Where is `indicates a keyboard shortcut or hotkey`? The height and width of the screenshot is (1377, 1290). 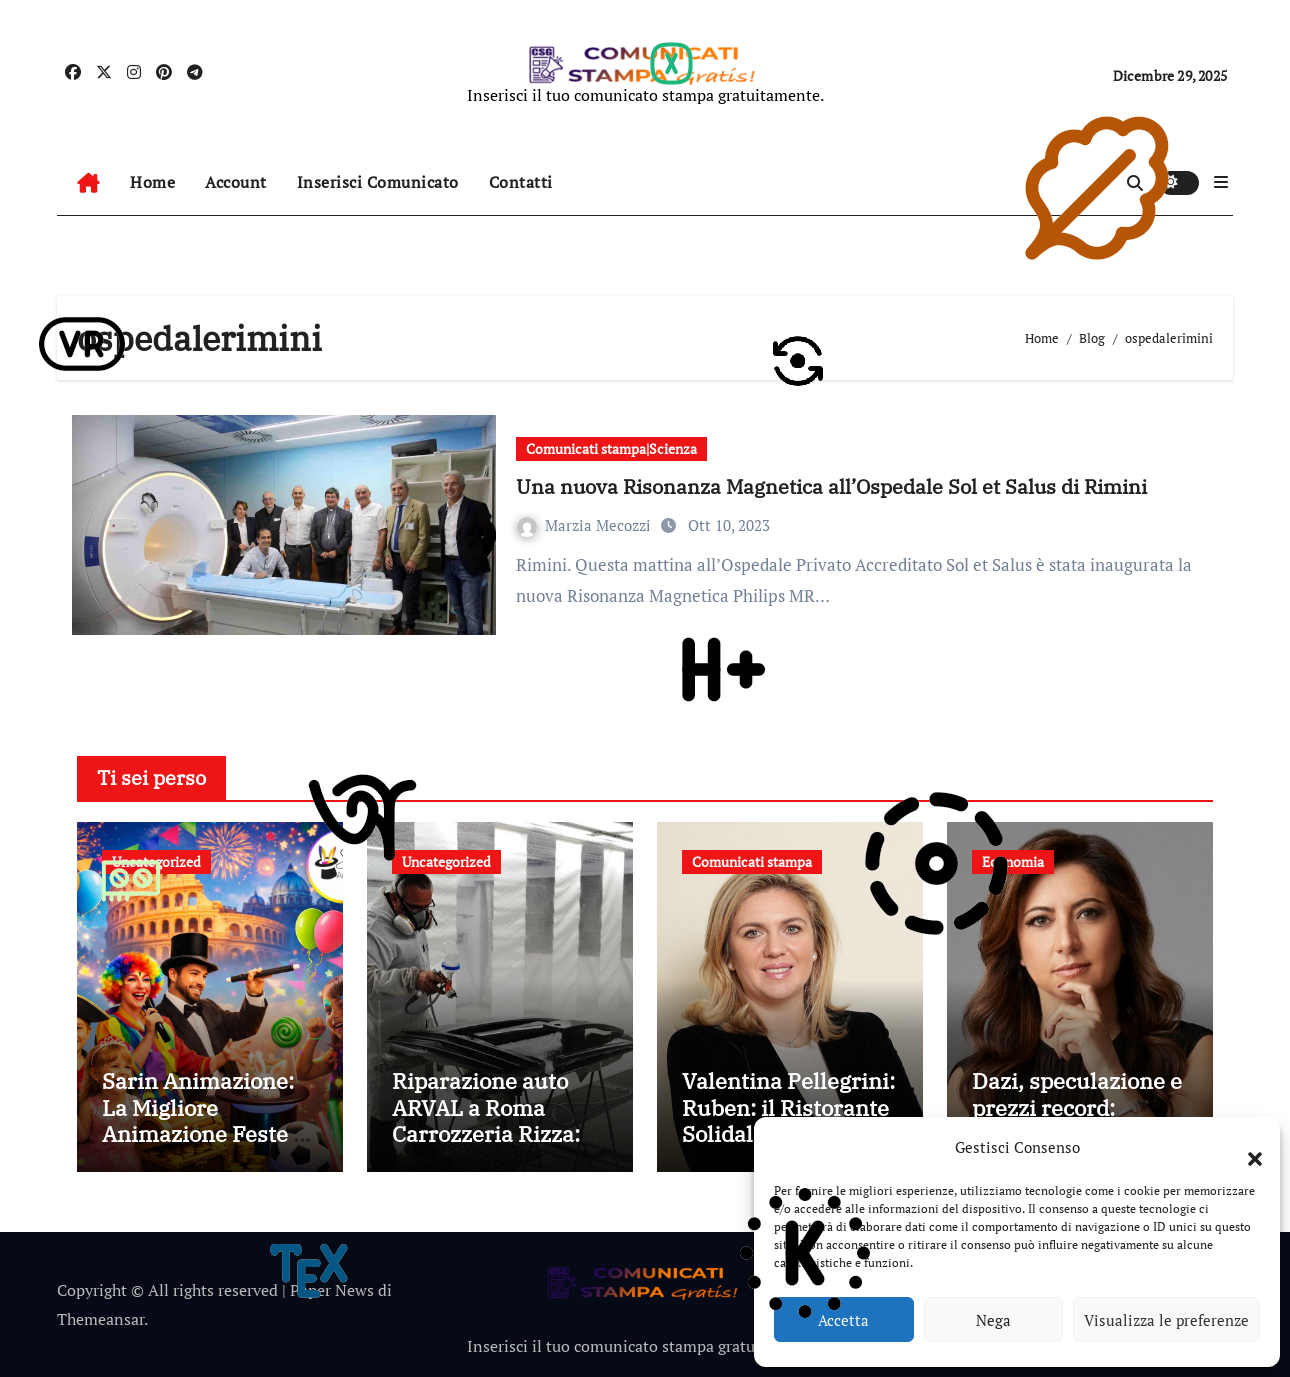
indicates a keyboard shortcut or hotkey is located at coordinates (805, 1253).